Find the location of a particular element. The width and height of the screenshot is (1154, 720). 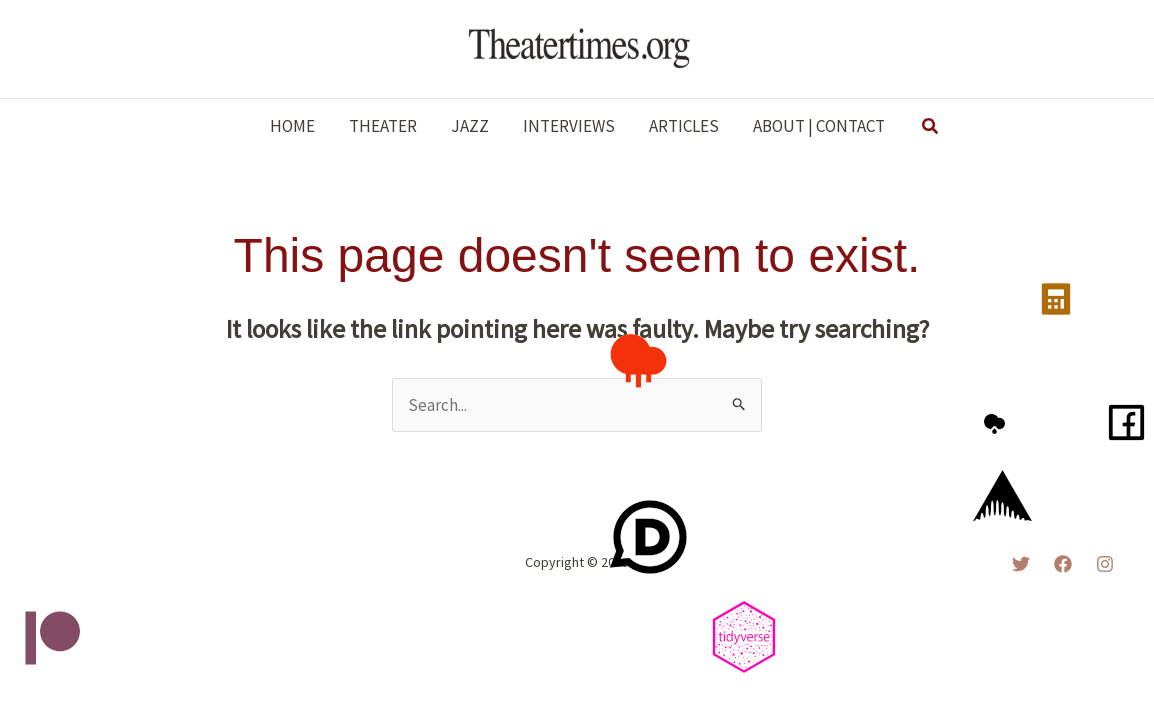

link to patreon profile or page is located at coordinates (52, 638).